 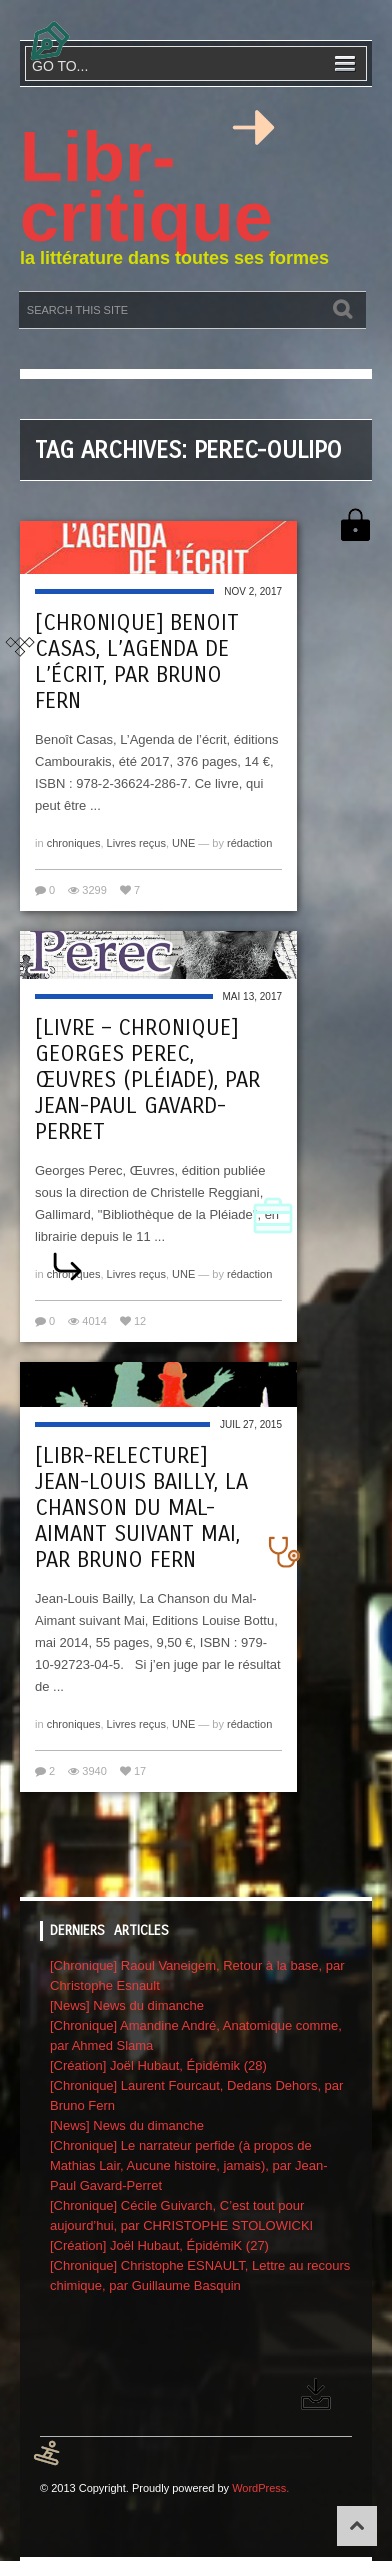 What do you see at coordinates (273, 1217) in the screenshot?
I see `access work documents or business tools` at bounding box center [273, 1217].